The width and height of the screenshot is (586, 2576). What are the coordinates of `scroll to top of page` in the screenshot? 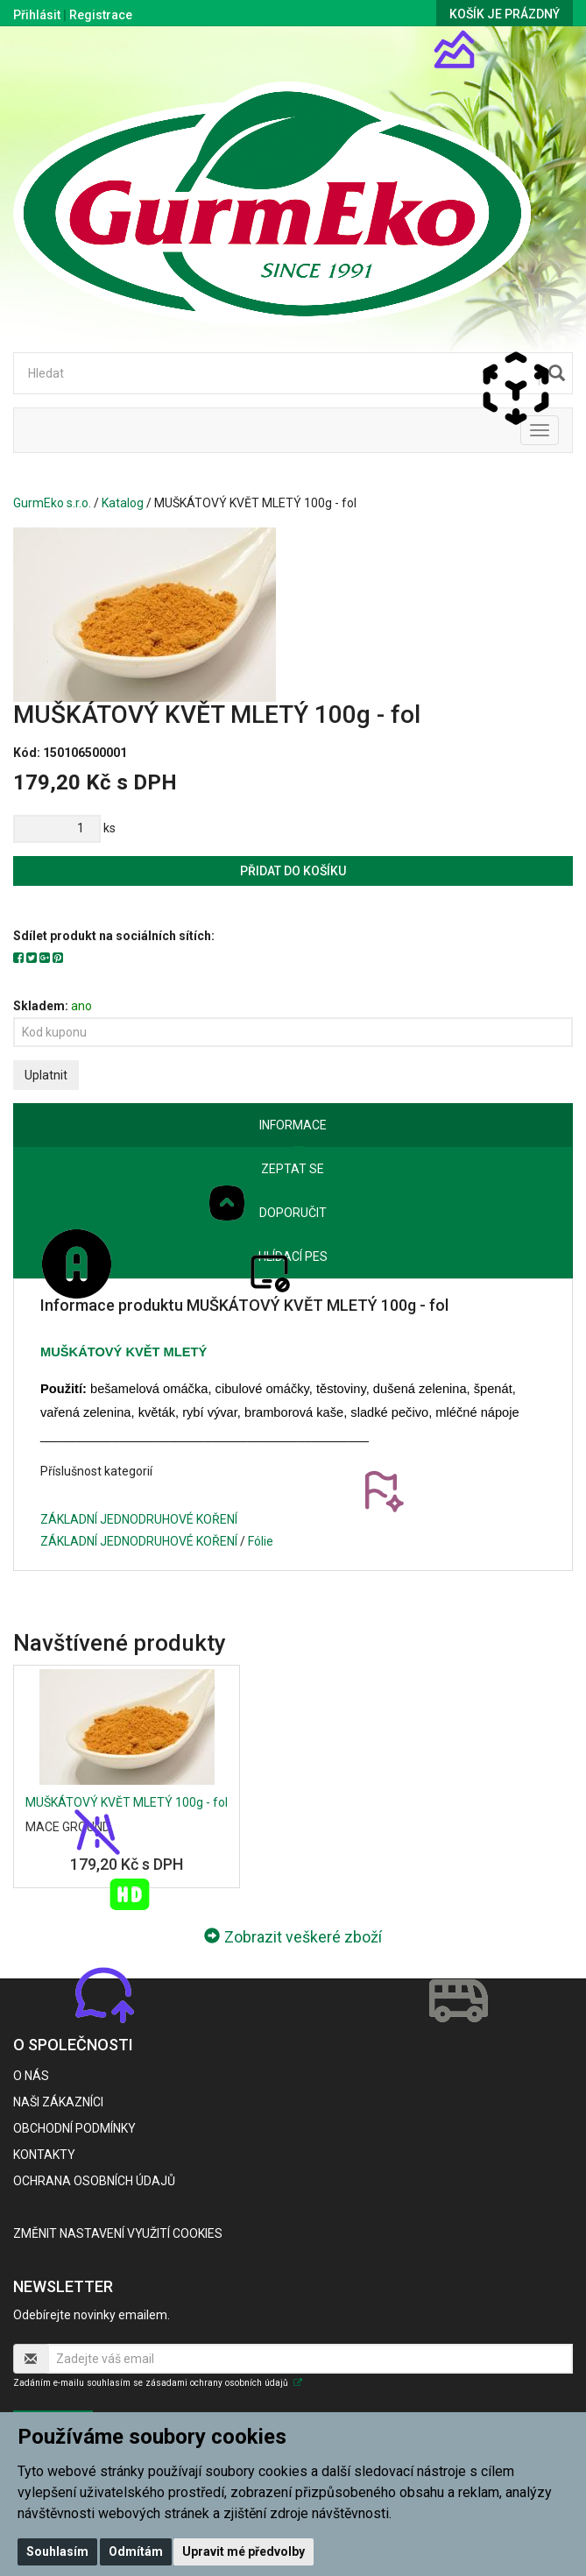 It's located at (227, 1203).